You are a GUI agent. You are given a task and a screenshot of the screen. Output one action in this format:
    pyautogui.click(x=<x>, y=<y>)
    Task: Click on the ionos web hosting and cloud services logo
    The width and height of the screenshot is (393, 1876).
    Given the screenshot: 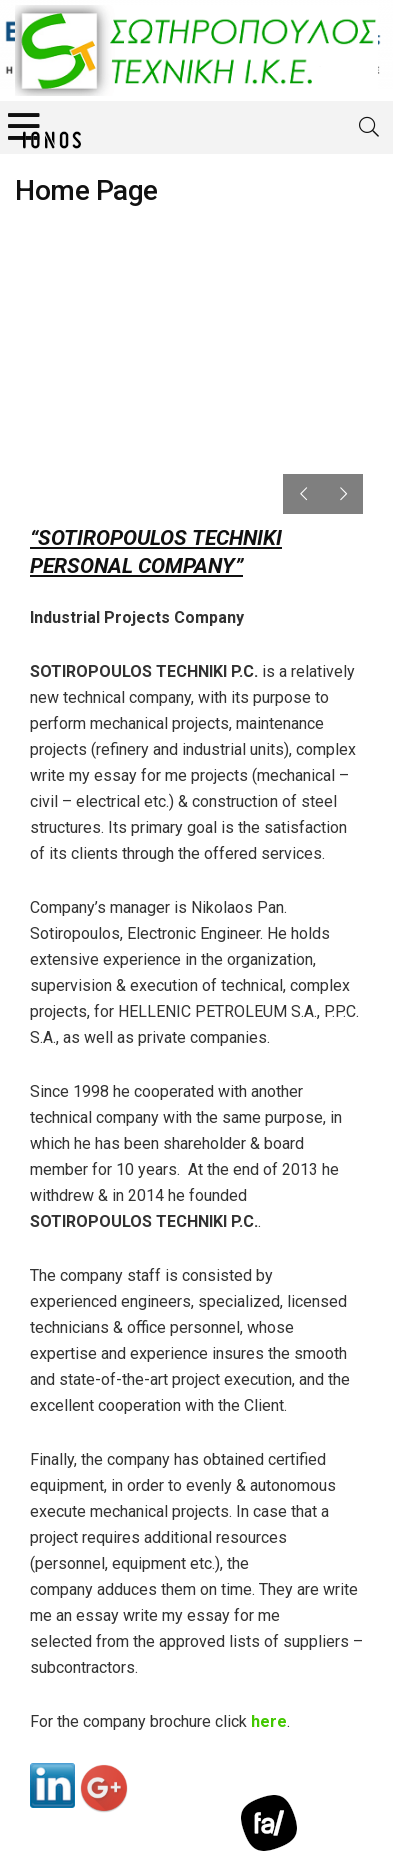 What is the action you would take?
    pyautogui.click(x=52, y=140)
    